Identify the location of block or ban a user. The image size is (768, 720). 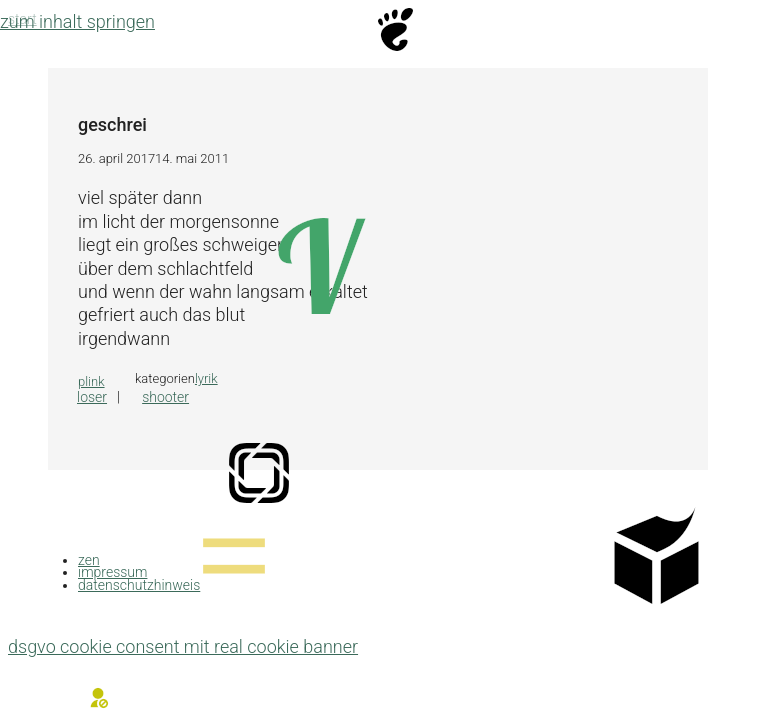
(98, 698).